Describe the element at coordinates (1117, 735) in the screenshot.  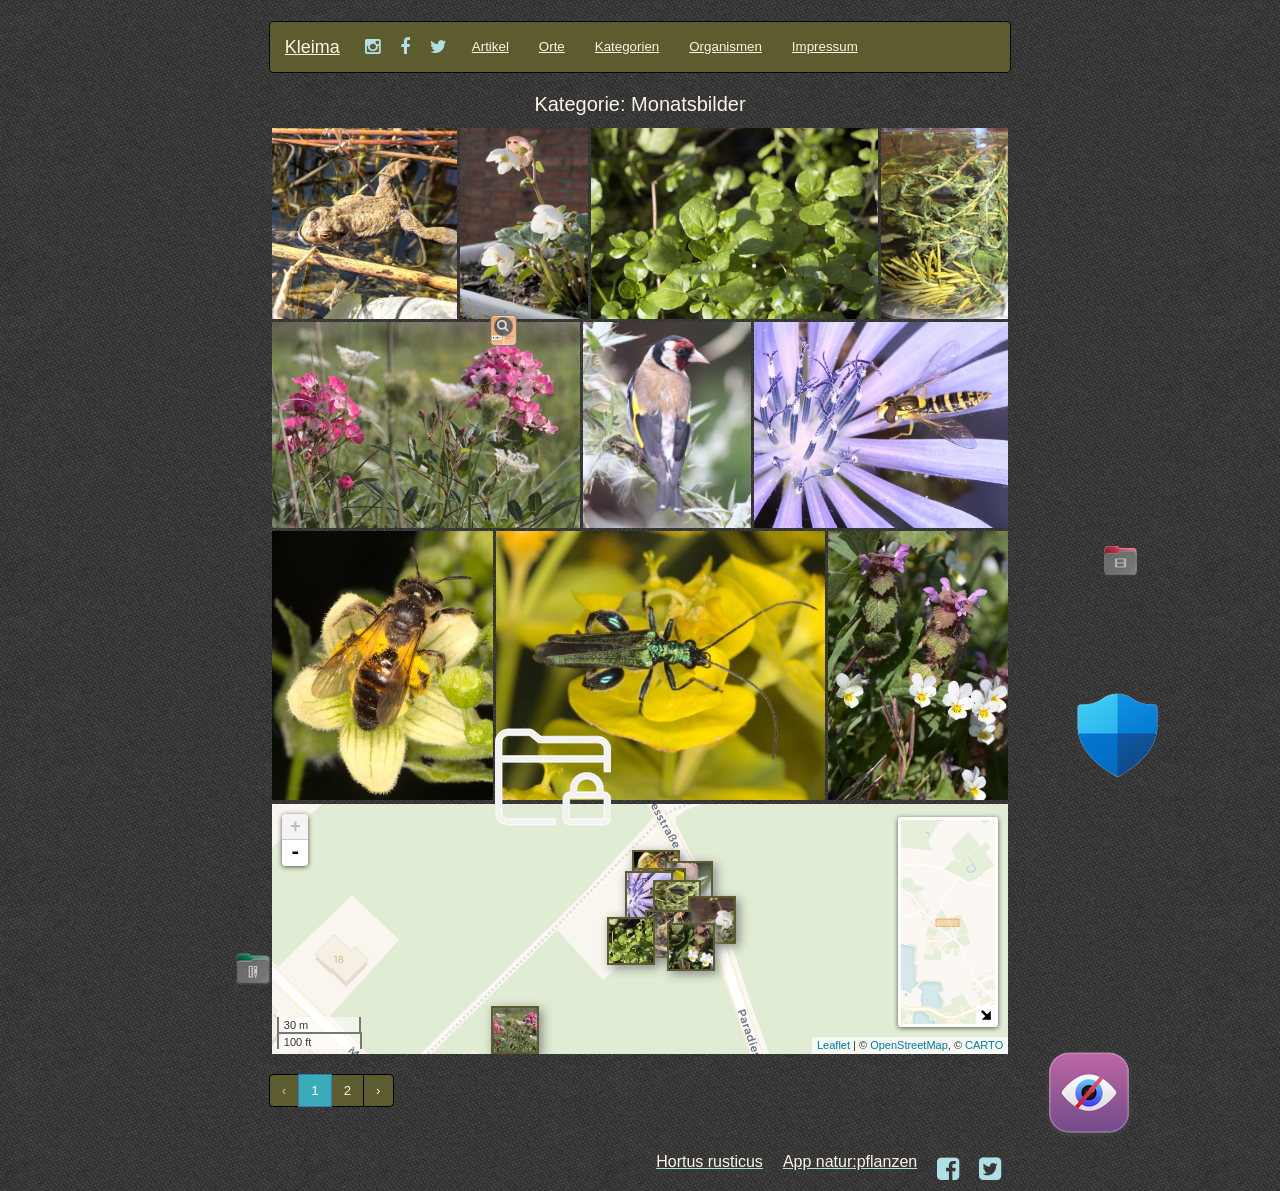
I see `windows defender security status` at that location.